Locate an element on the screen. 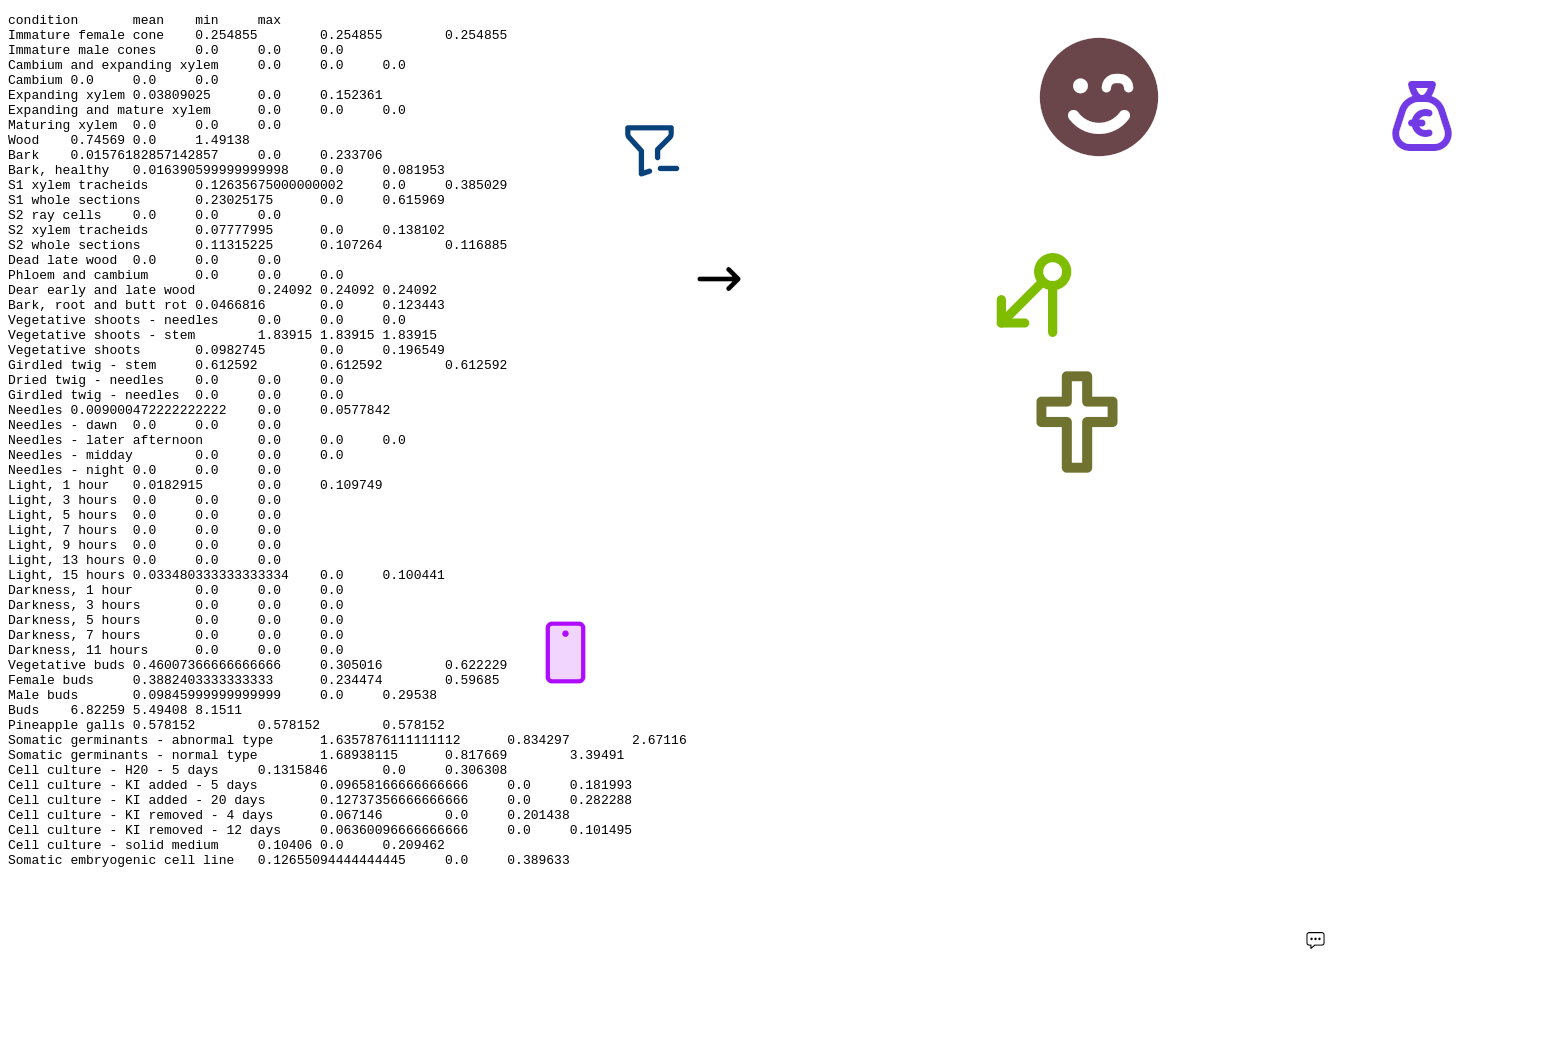  religious or faith-related content is located at coordinates (1077, 422).